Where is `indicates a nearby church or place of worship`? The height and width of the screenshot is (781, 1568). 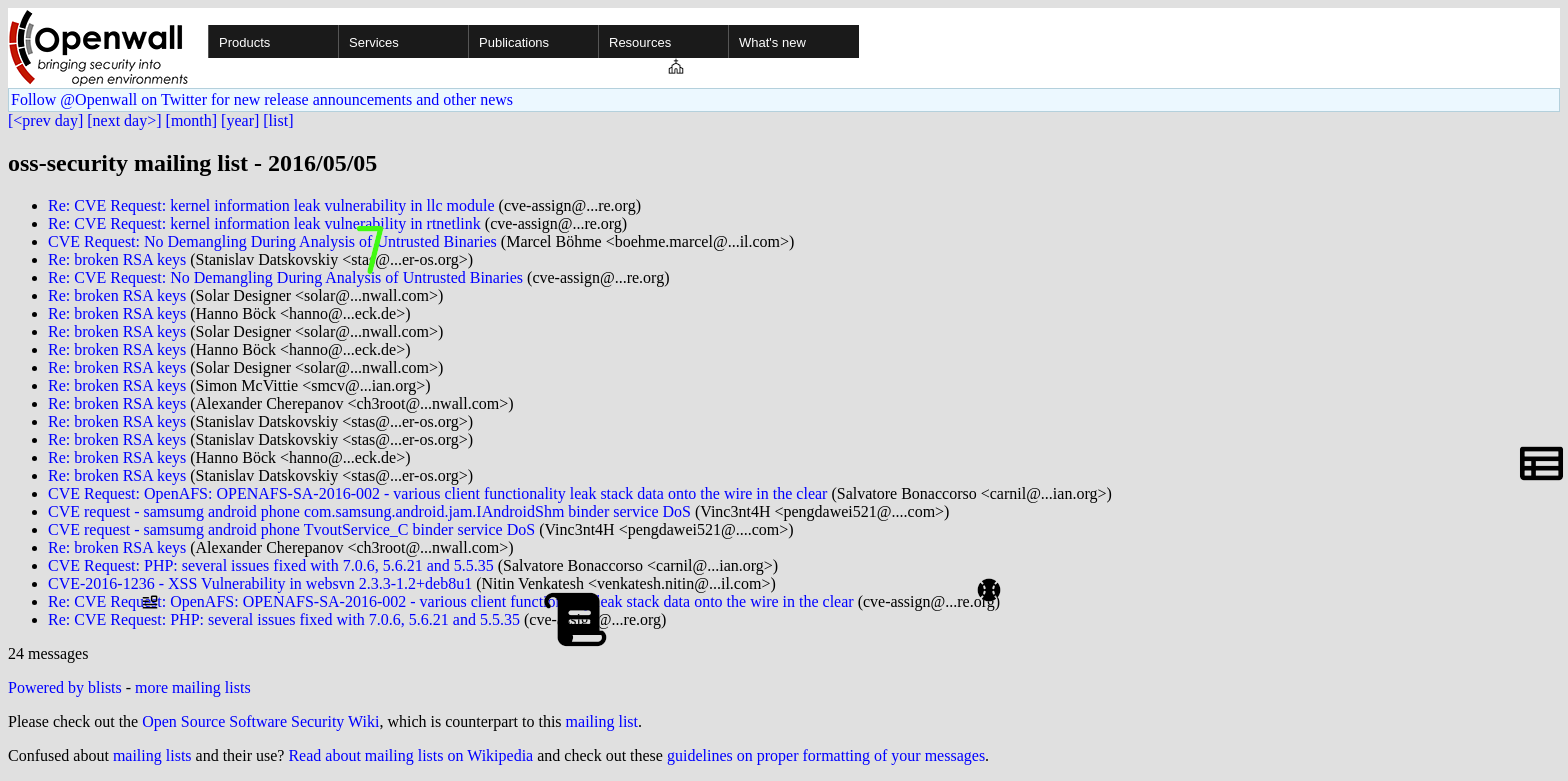
indicates a nearby church or place of worship is located at coordinates (676, 67).